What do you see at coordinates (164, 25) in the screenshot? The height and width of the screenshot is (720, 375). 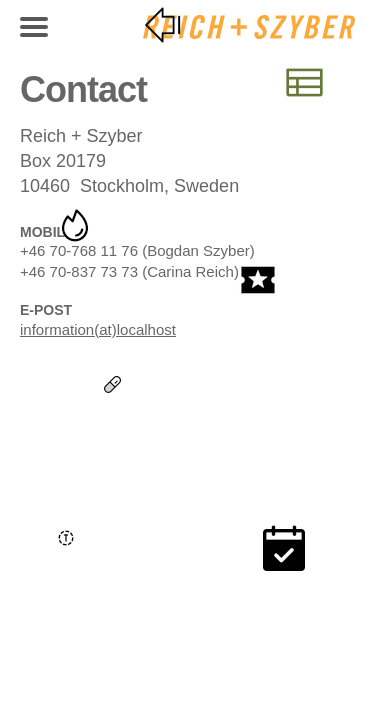 I see `go back to the previous screen` at bounding box center [164, 25].